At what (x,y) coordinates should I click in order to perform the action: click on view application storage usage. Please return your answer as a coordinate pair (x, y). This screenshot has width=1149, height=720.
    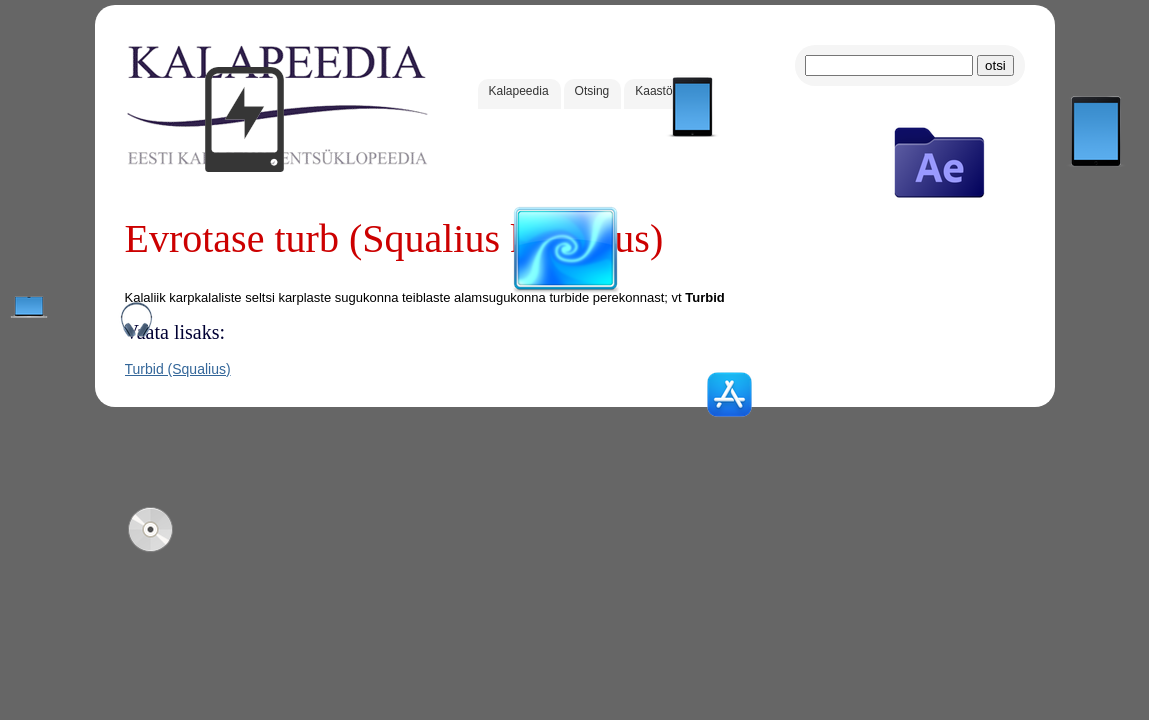
    Looking at the image, I should click on (729, 394).